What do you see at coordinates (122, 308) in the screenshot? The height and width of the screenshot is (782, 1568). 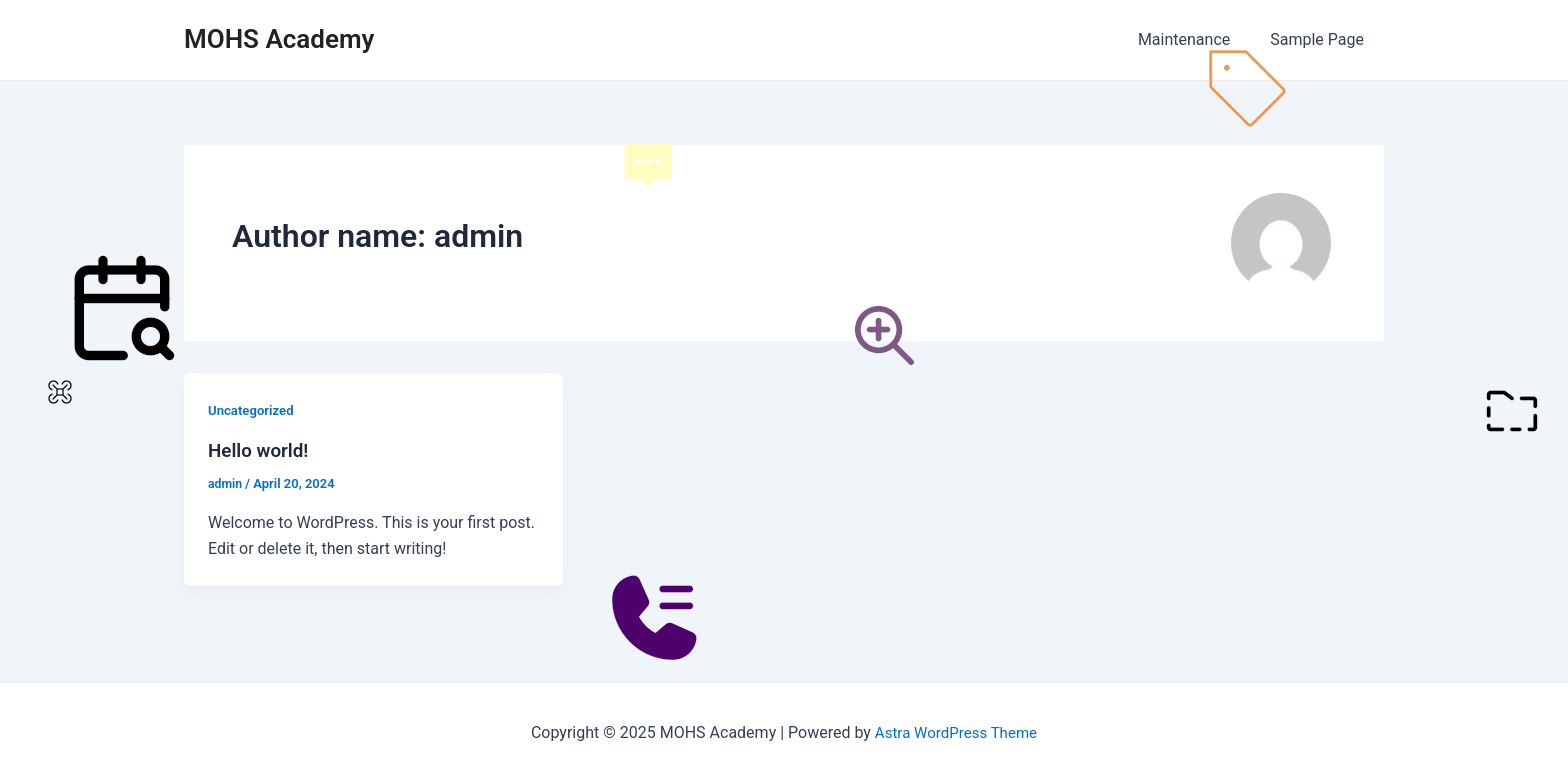 I see `search for events or dates in calendar` at bounding box center [122, 308].